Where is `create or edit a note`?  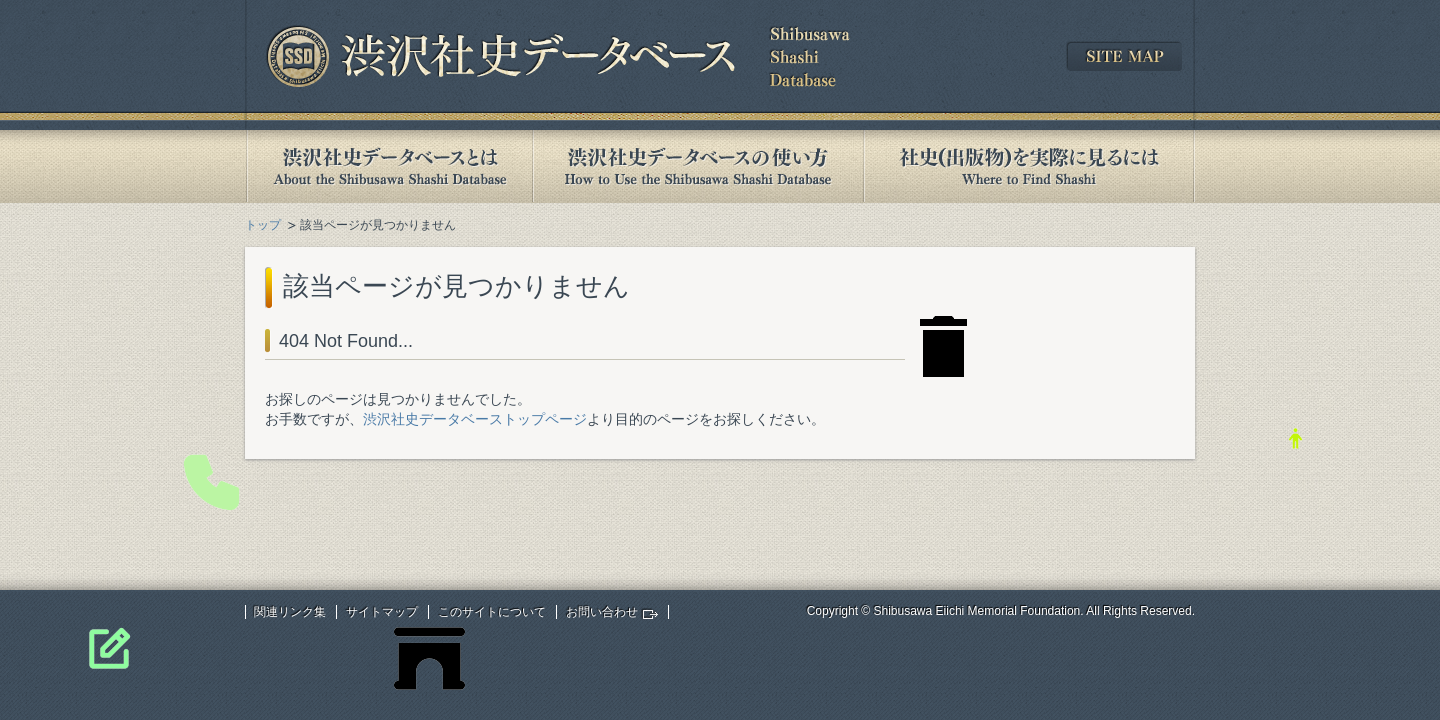 create or edit a note is located at coordinates (109, 649).